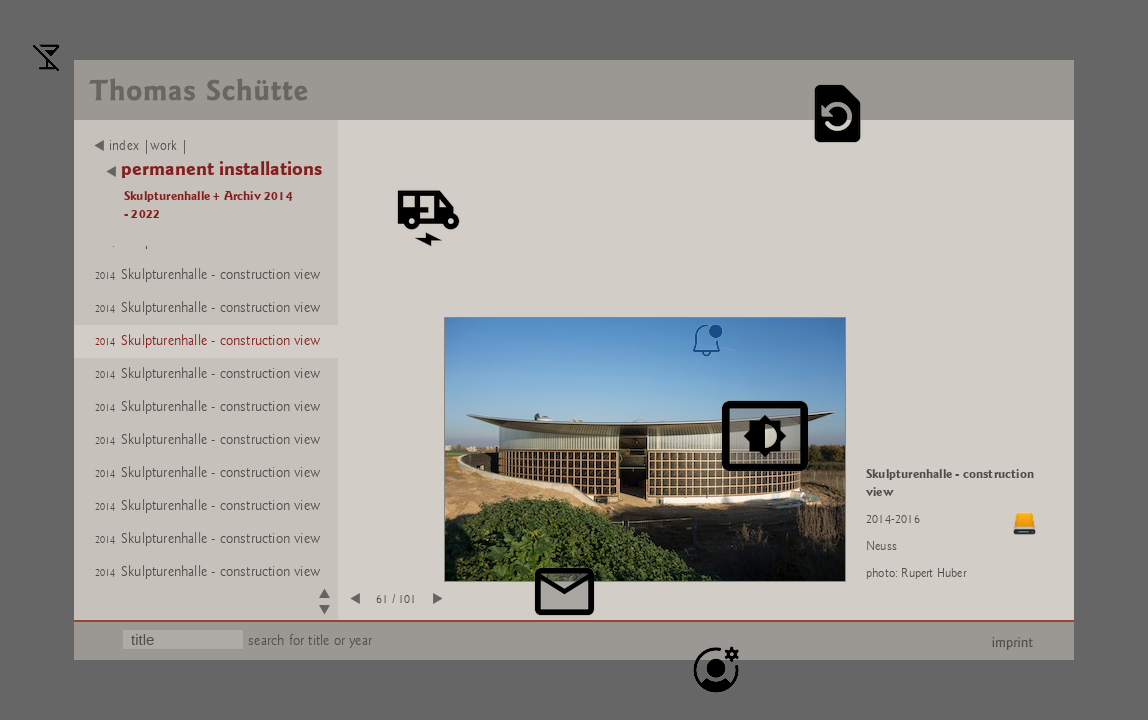 Image resolution: width=1148 pixels, height=720 pixels. I want to click on adjust display brightness settings, so click(765, 436).